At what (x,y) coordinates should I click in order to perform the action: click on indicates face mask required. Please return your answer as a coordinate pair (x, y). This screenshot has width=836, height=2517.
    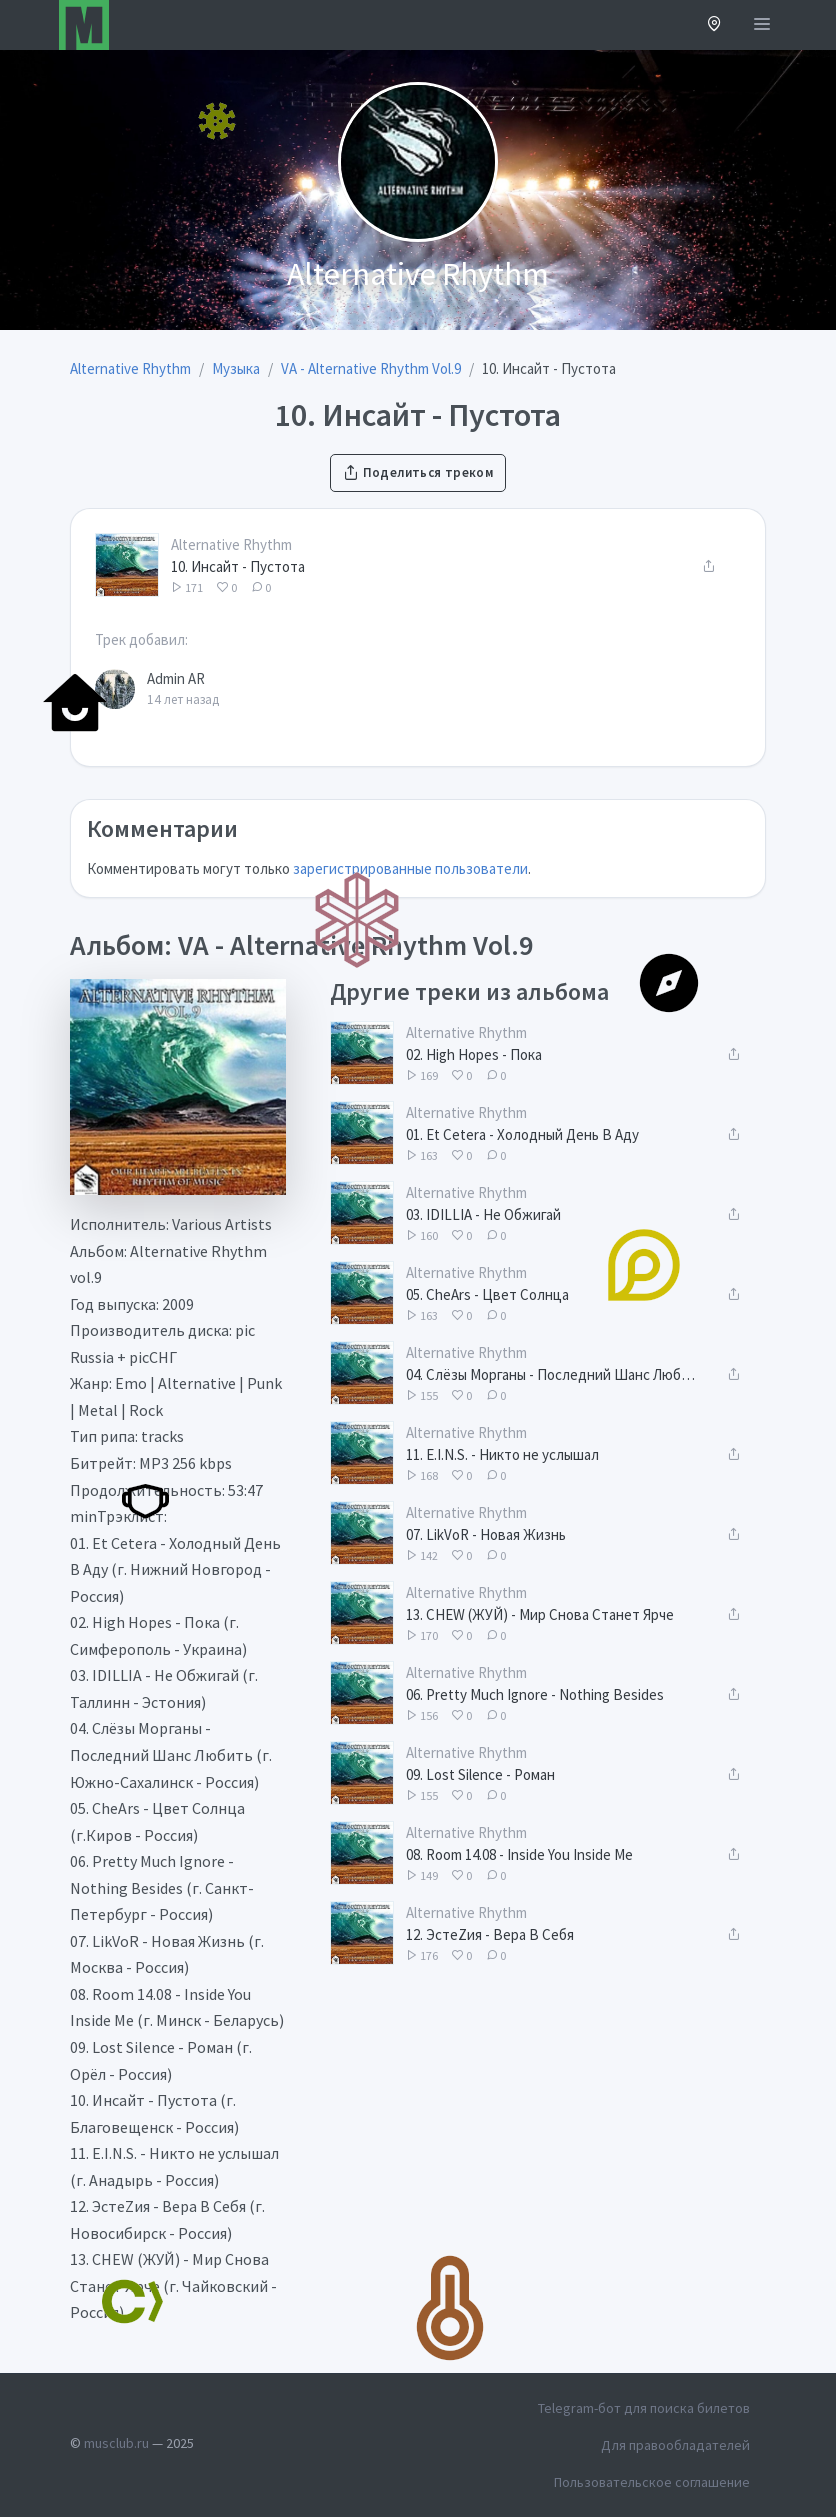
    Looking at the image, I should click on (145, 1501).